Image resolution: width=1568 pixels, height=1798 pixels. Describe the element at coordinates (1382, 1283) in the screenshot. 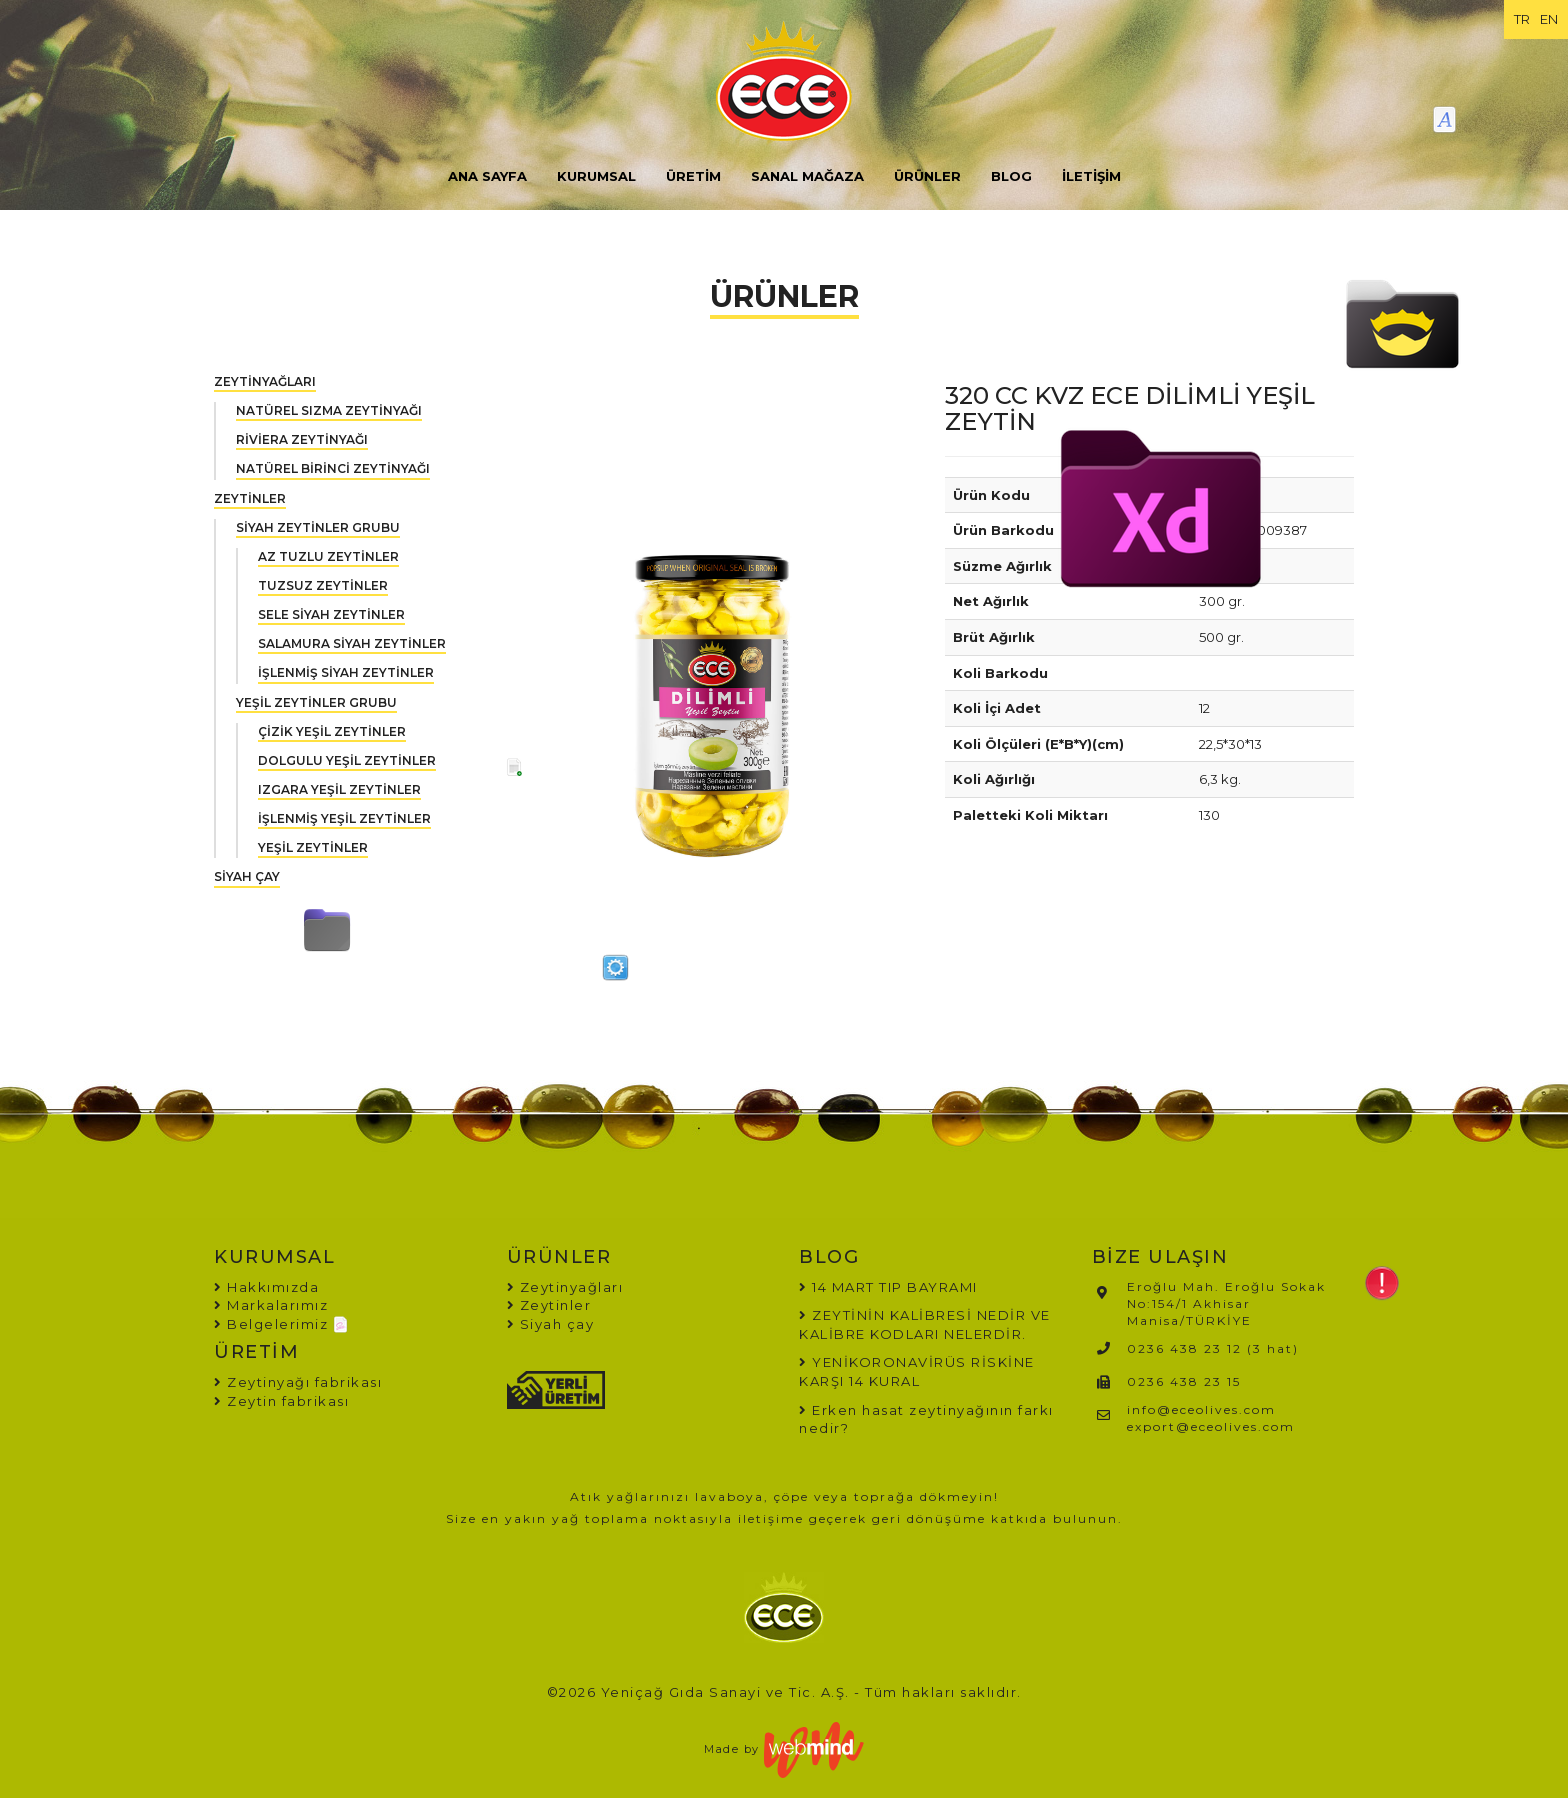

I see `indicates a warning or important alert` at that location.